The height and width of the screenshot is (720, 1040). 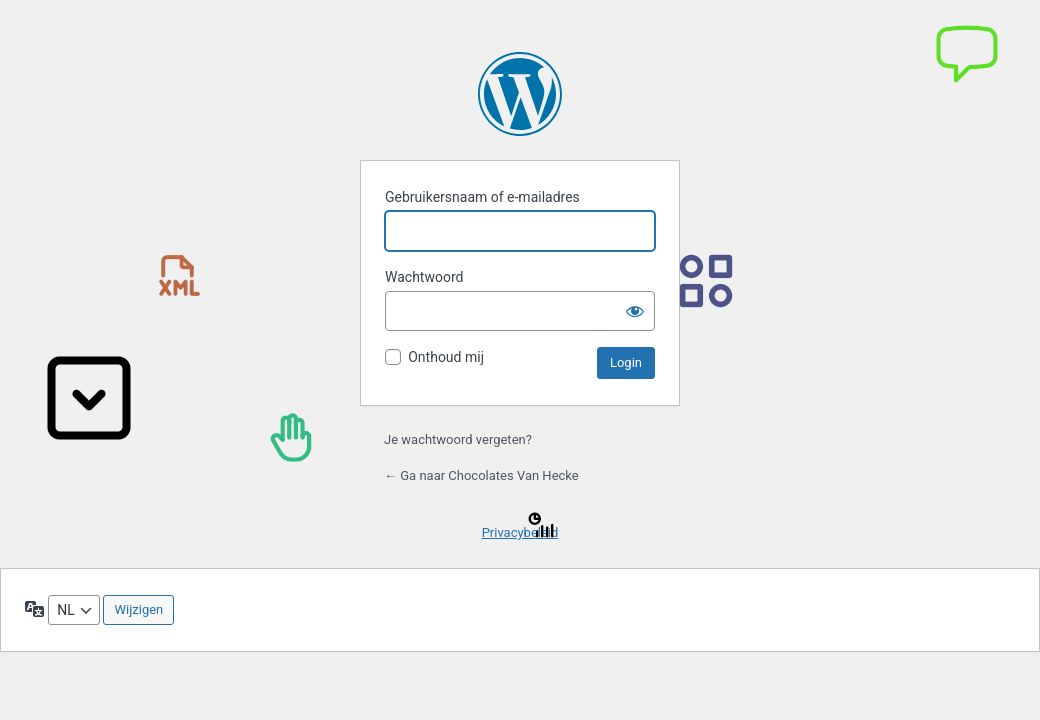 What do you see at coordinates (89, 398) in the screenshot?
I see `expand content or reveal more options` at bounding box center [89, 398].